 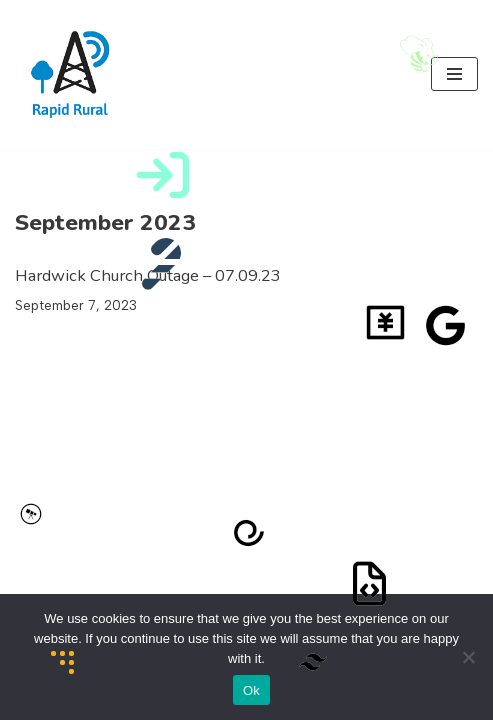 What do you see at coordinates (62, 662) in the screenshot?
I see `coderwall logo` at bounding box center [62, 662].